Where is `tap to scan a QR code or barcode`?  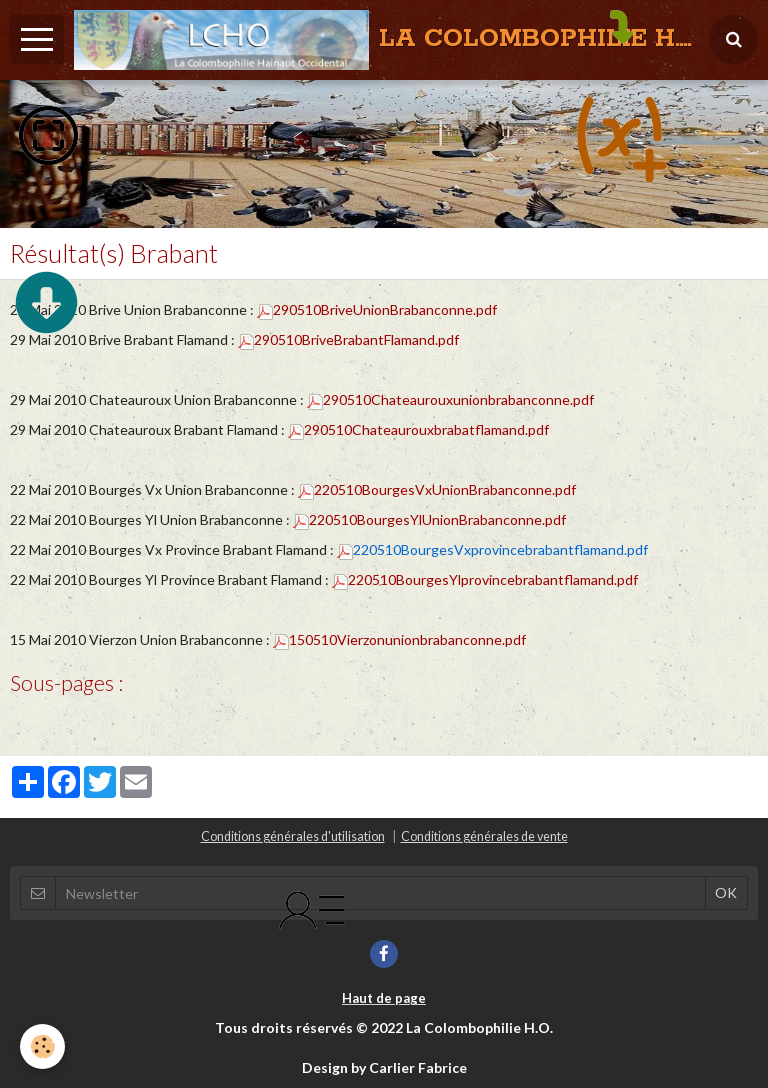 tap to scan a QR code or barcode is located at coordinates (48, 135).